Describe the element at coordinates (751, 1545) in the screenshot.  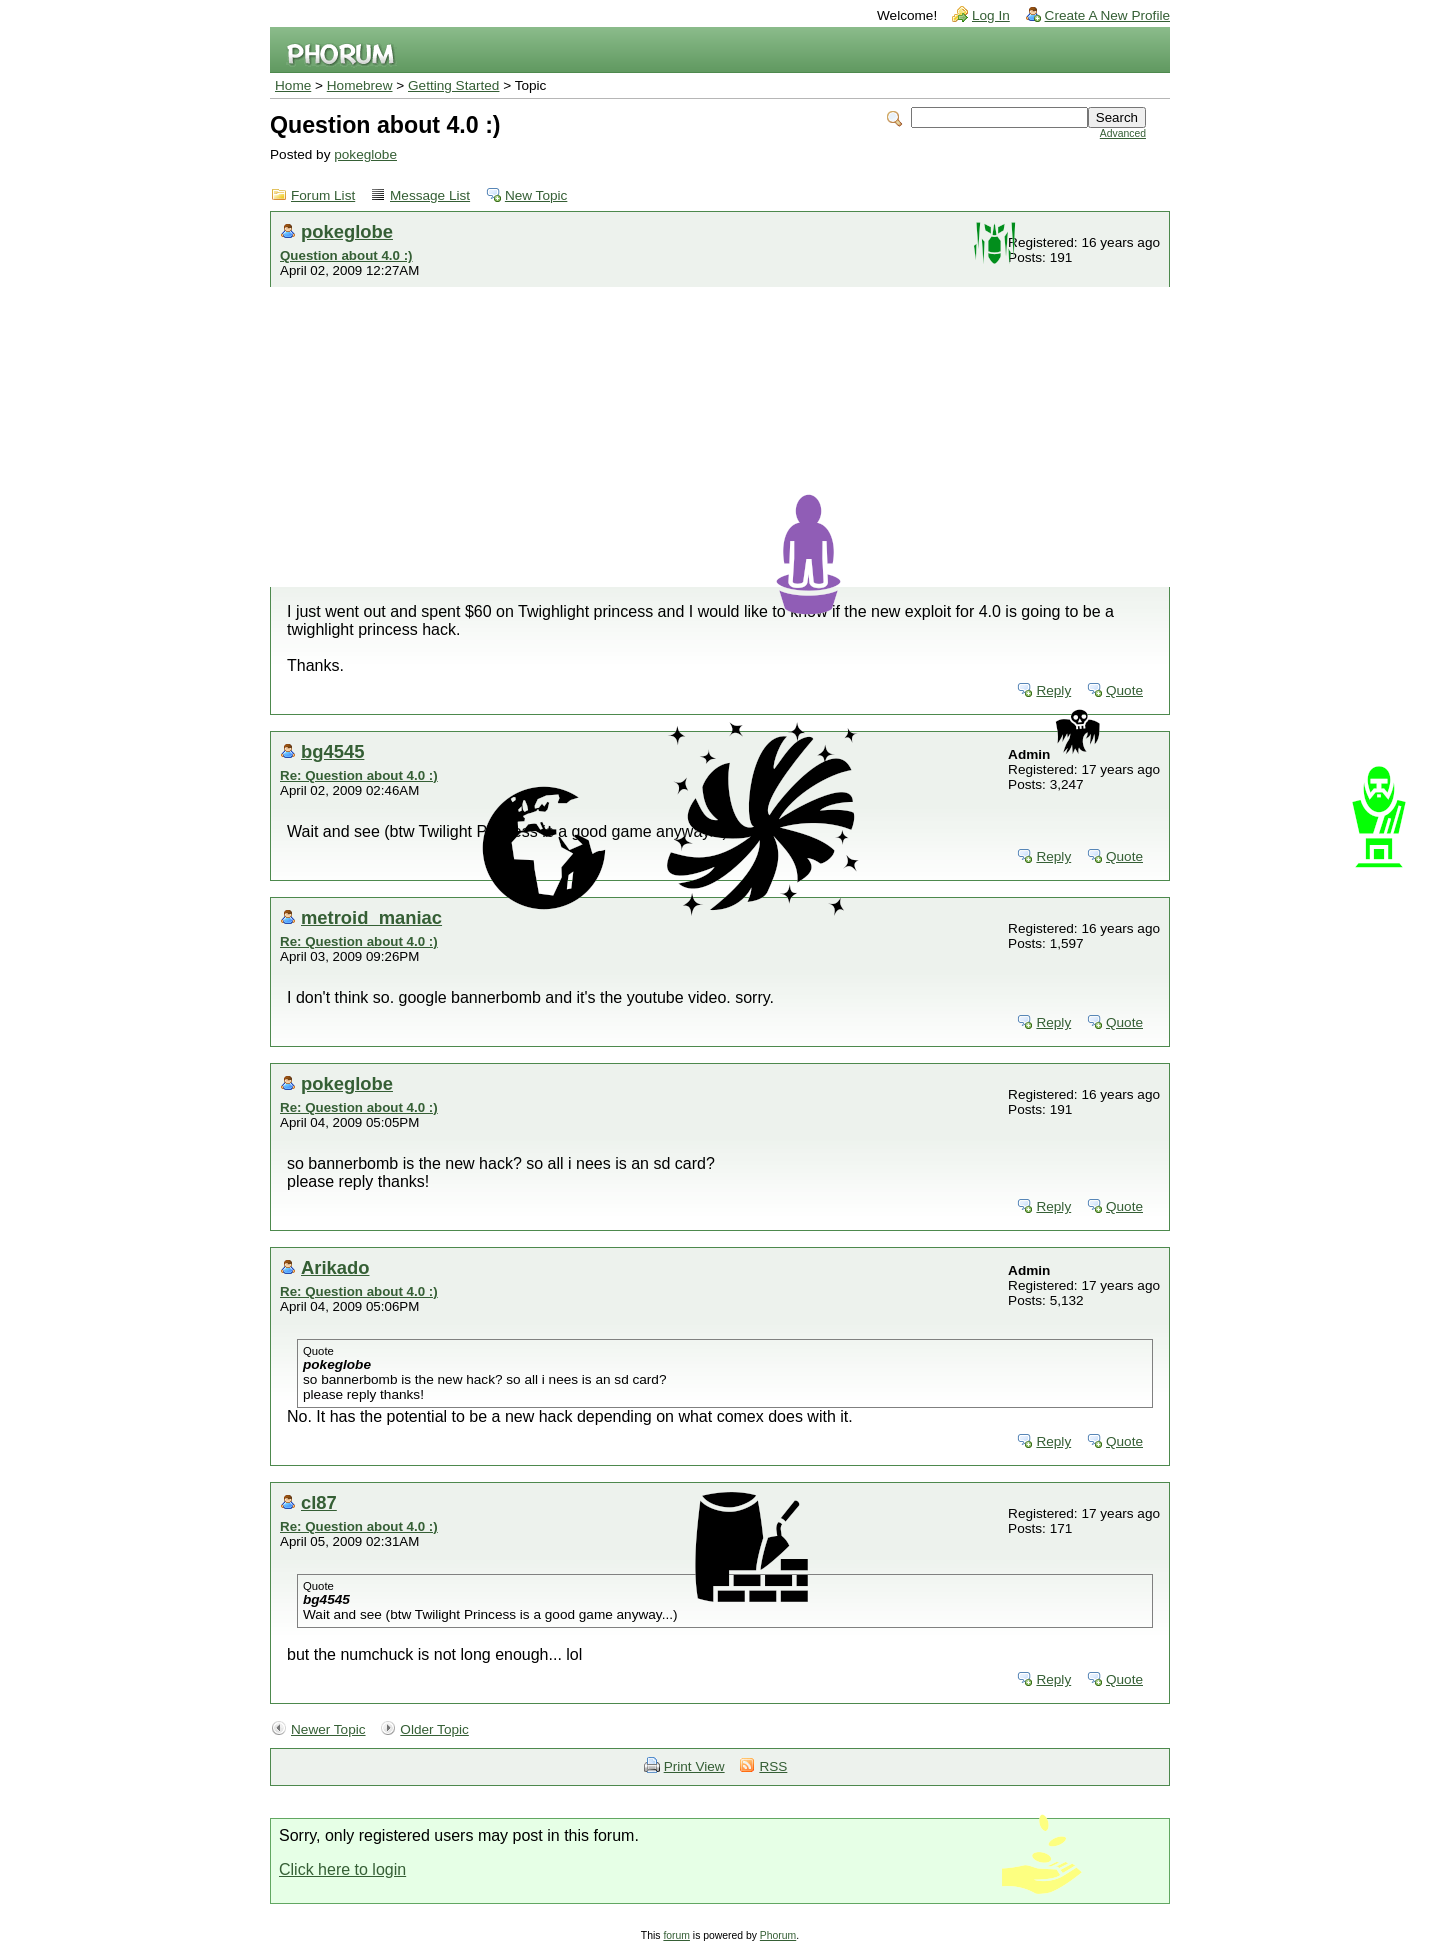
I see `select concrete or cement materials` at that location.